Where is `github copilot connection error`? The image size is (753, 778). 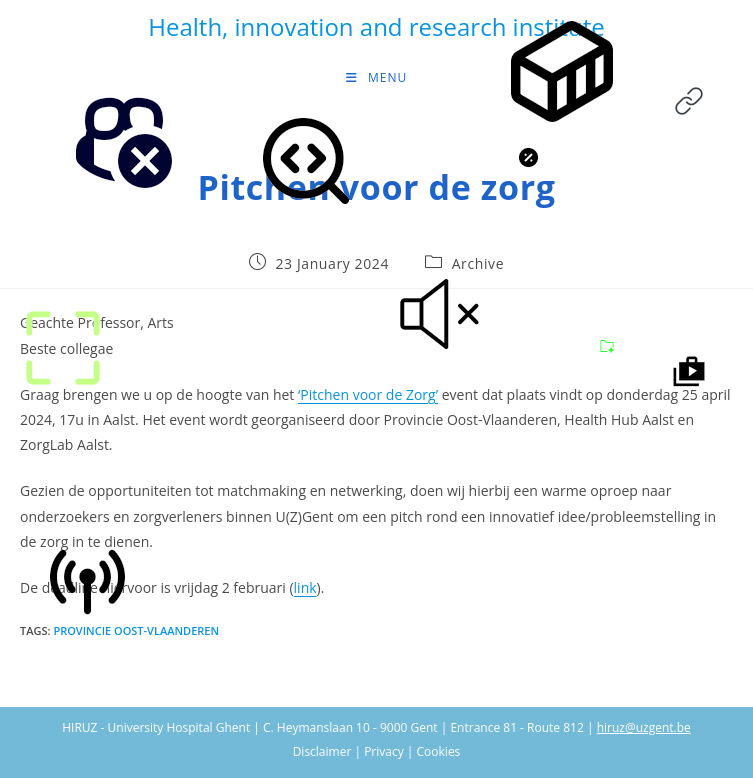
github copilot connection error is located at coordinates (124, 140).